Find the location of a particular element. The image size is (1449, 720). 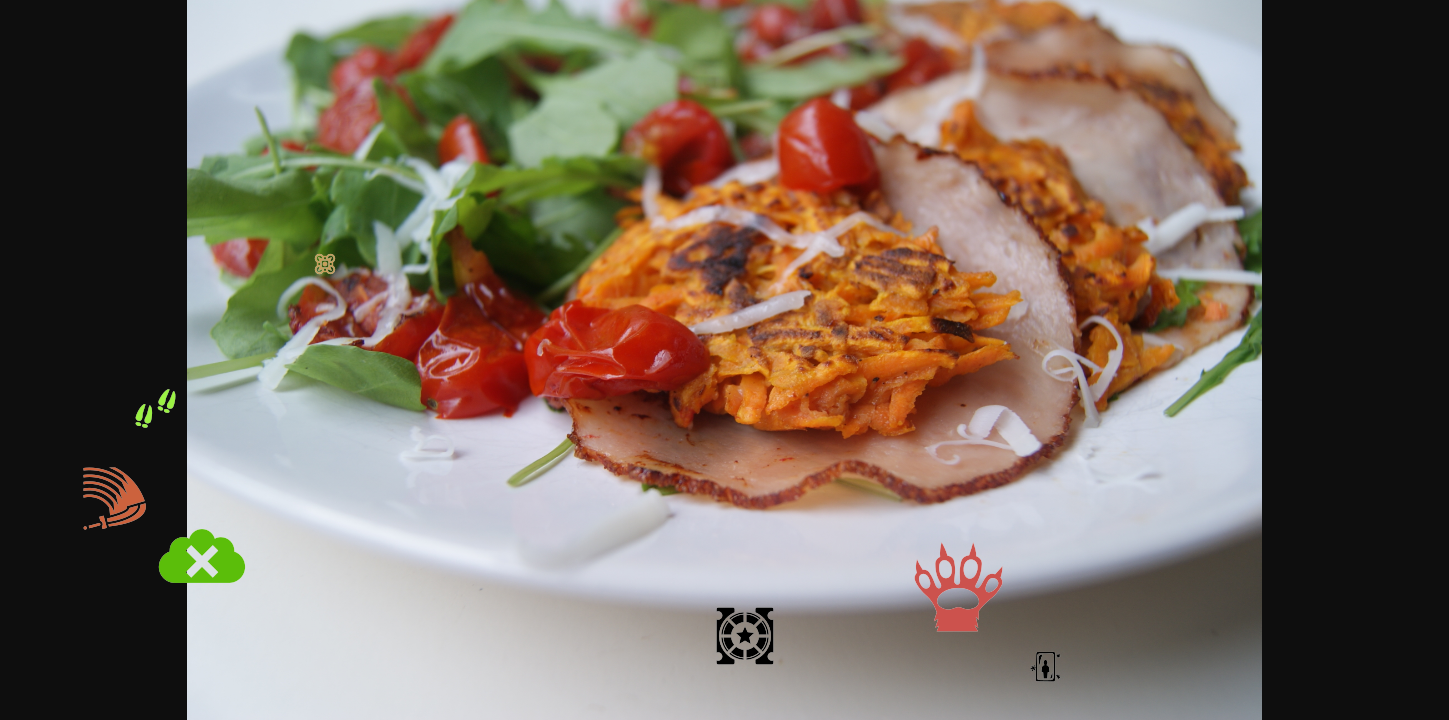

indicates a frozen character status effect is located at coordinates (1045, 666).